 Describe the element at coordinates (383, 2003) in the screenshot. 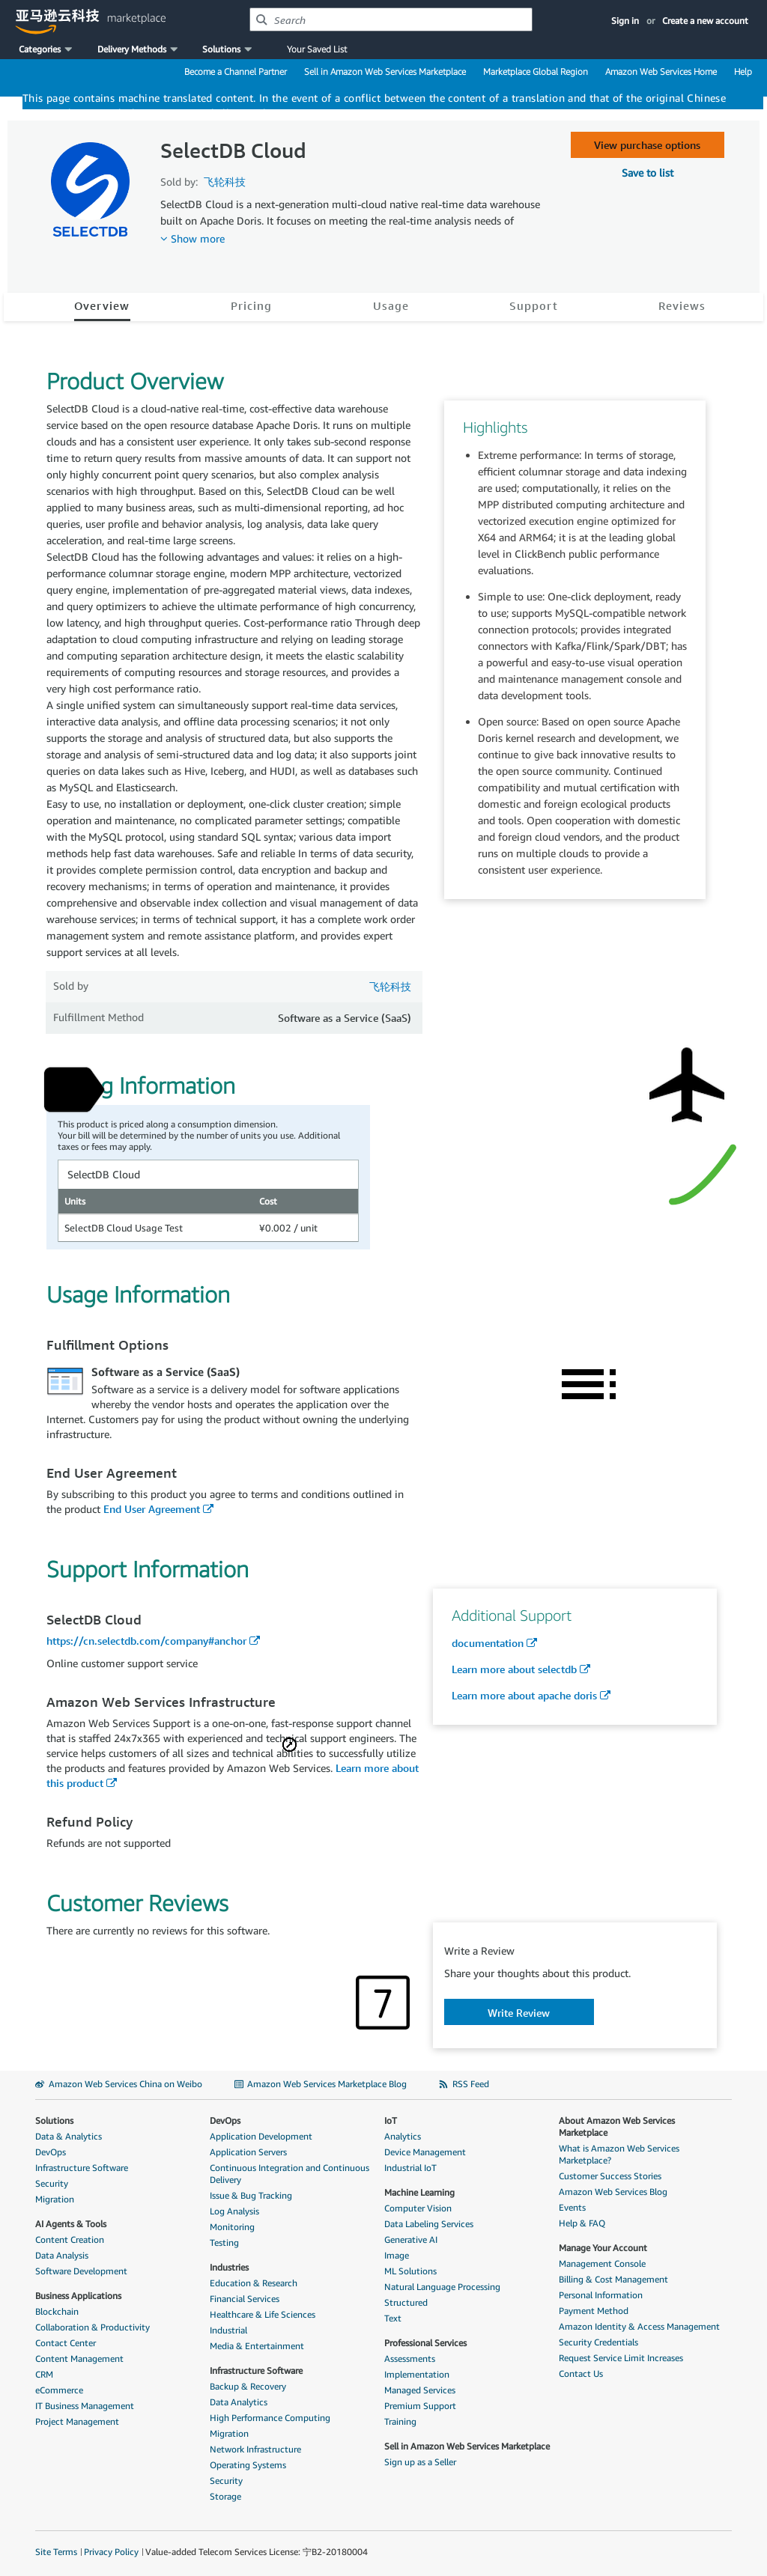

I see `indicates item number seven in a list or sequence` at that location.